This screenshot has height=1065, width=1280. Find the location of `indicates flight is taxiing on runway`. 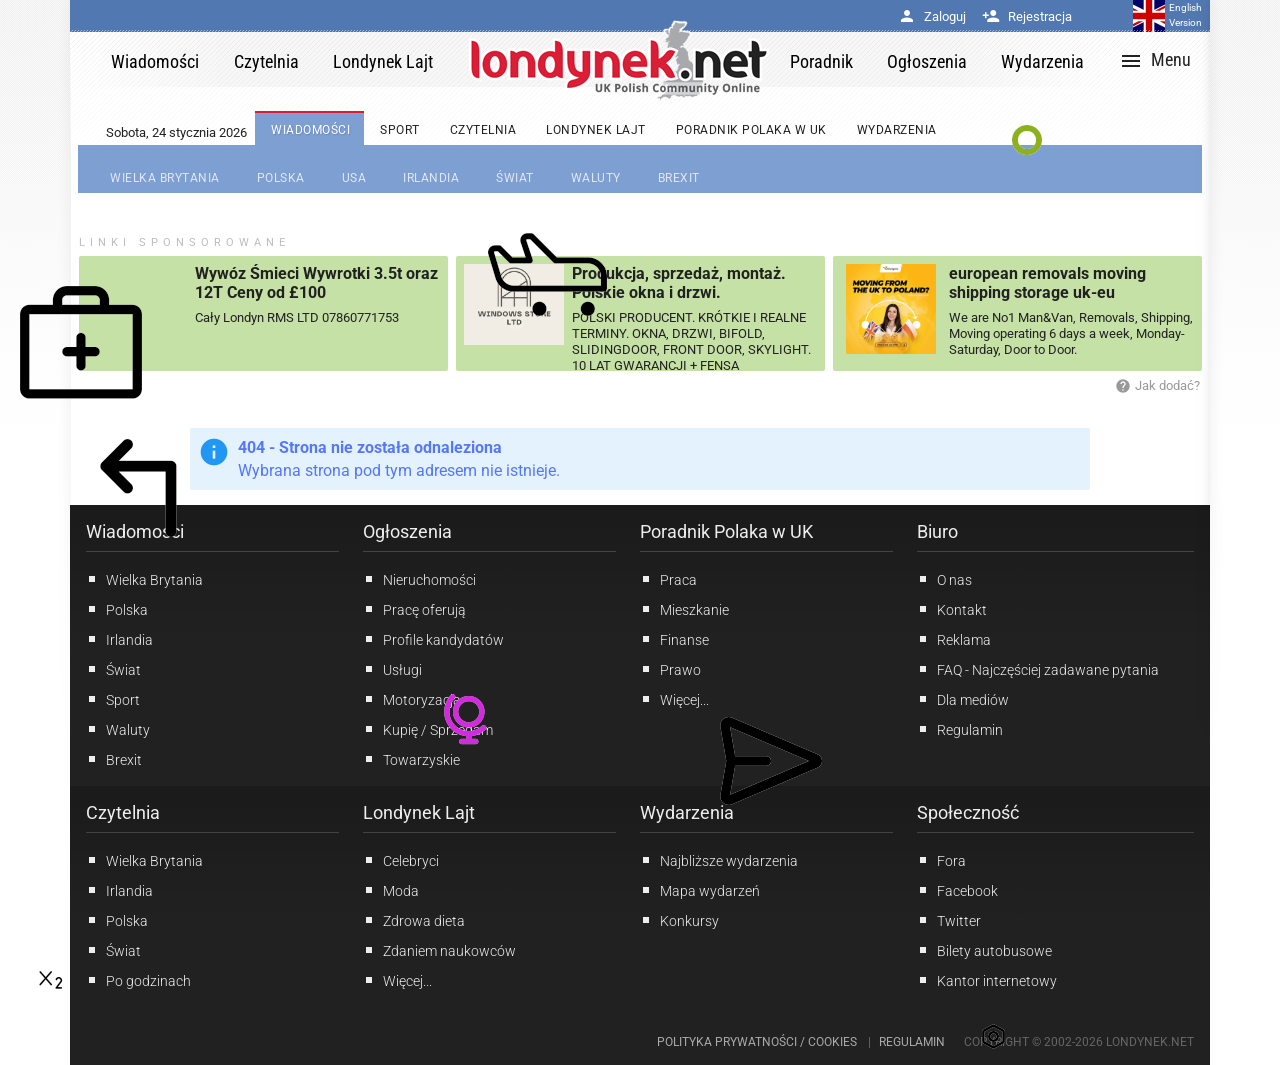

indicates flight is taxiing on runway is located at coordinates (547, 272).